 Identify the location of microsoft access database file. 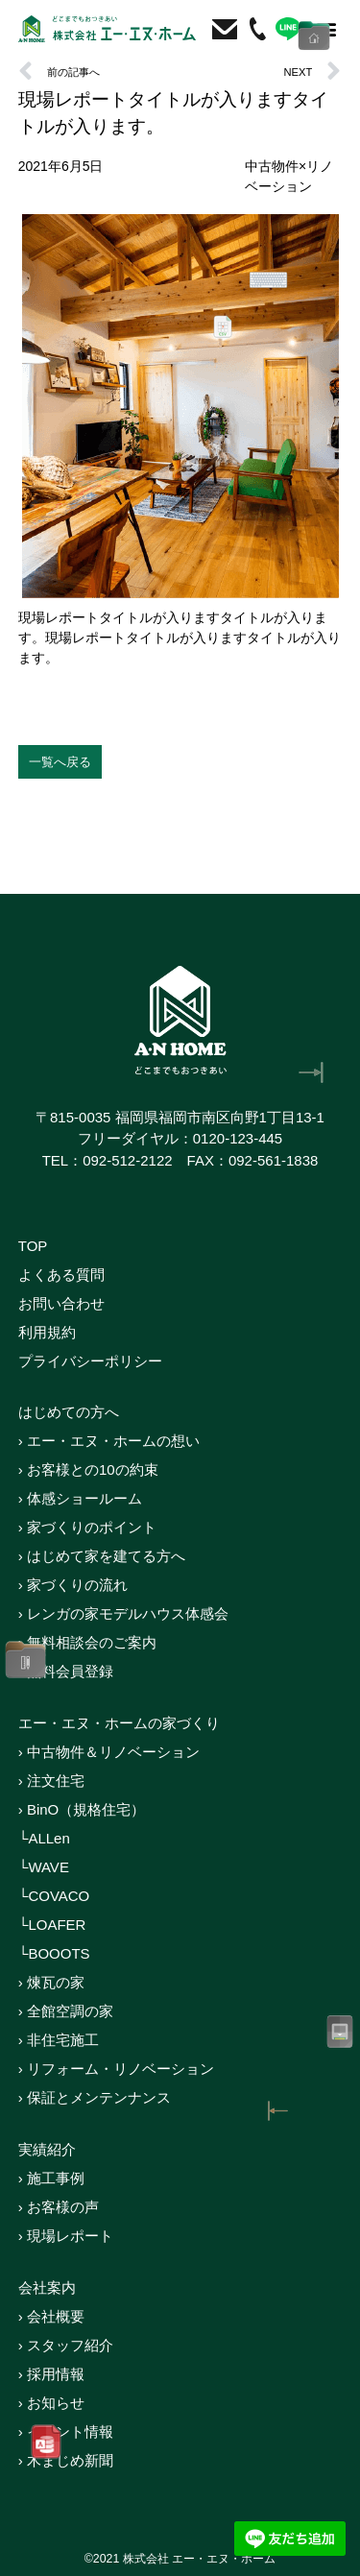
(46, 2442).